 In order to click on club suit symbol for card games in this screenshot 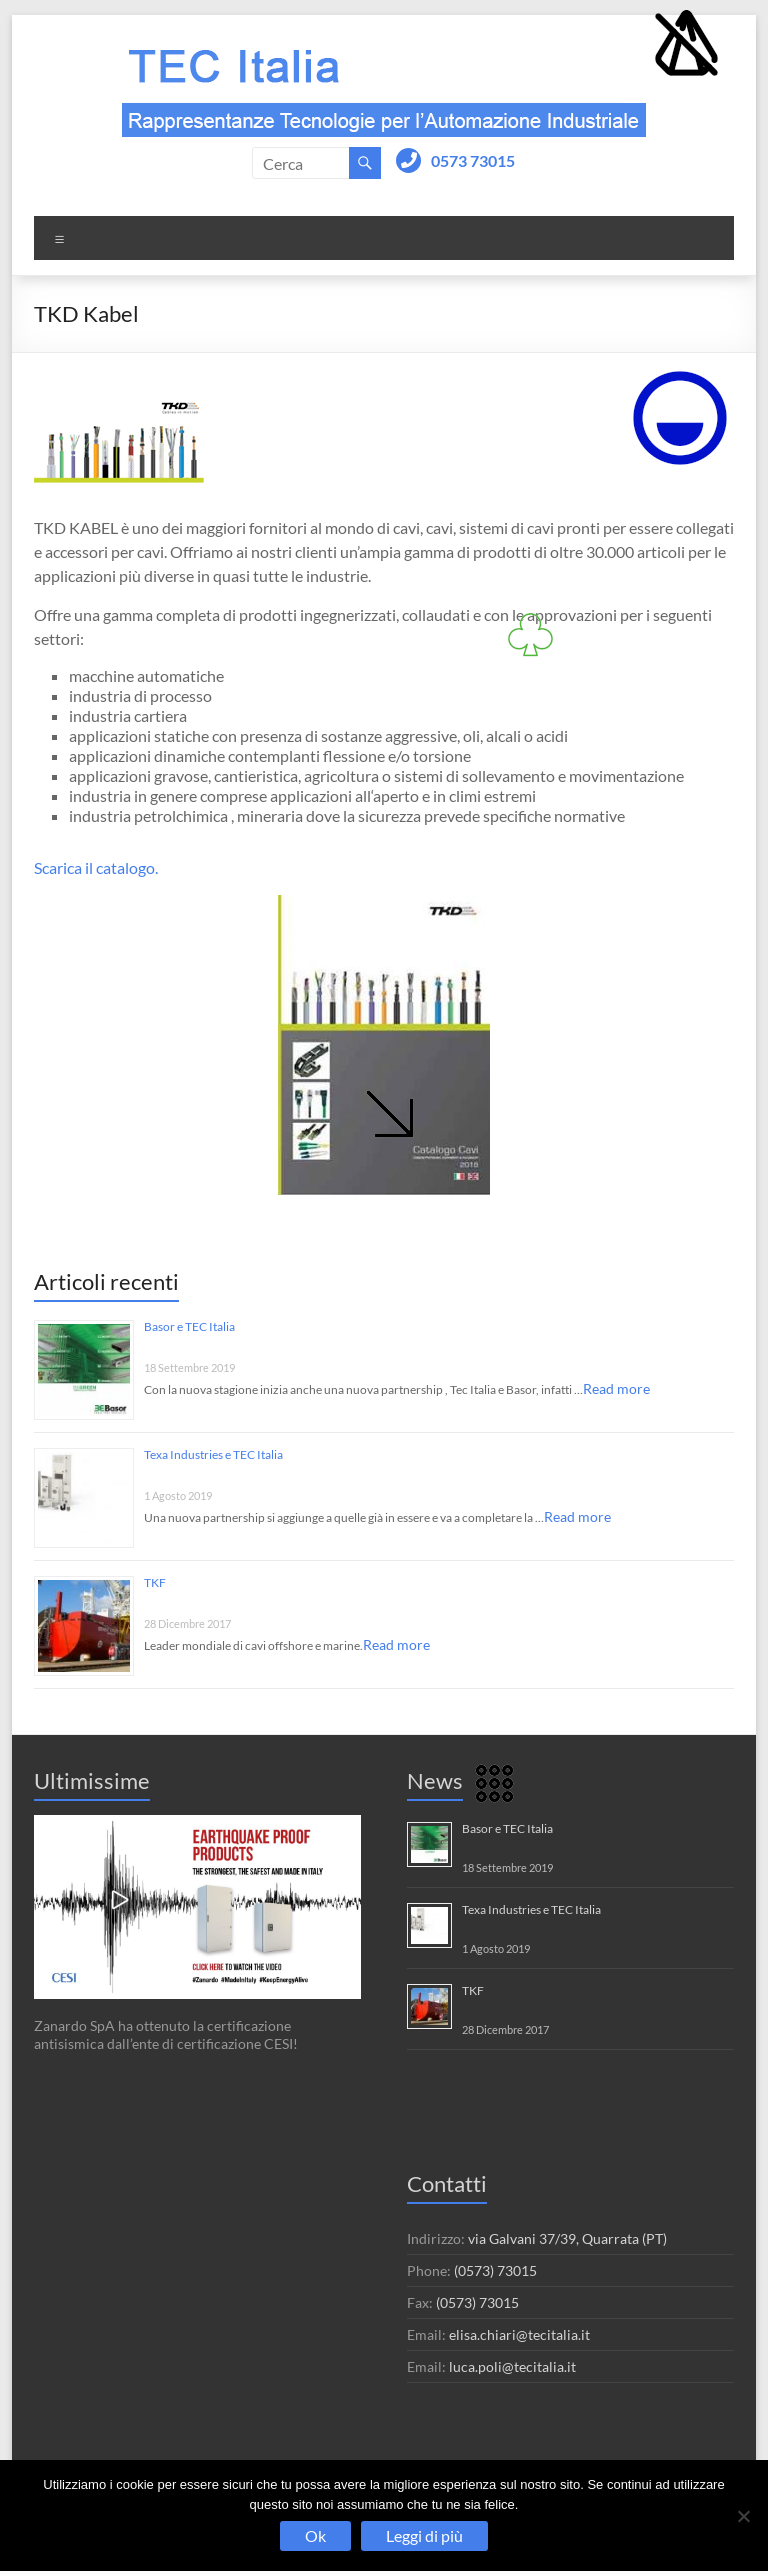, I will do `click(530, 635)`.